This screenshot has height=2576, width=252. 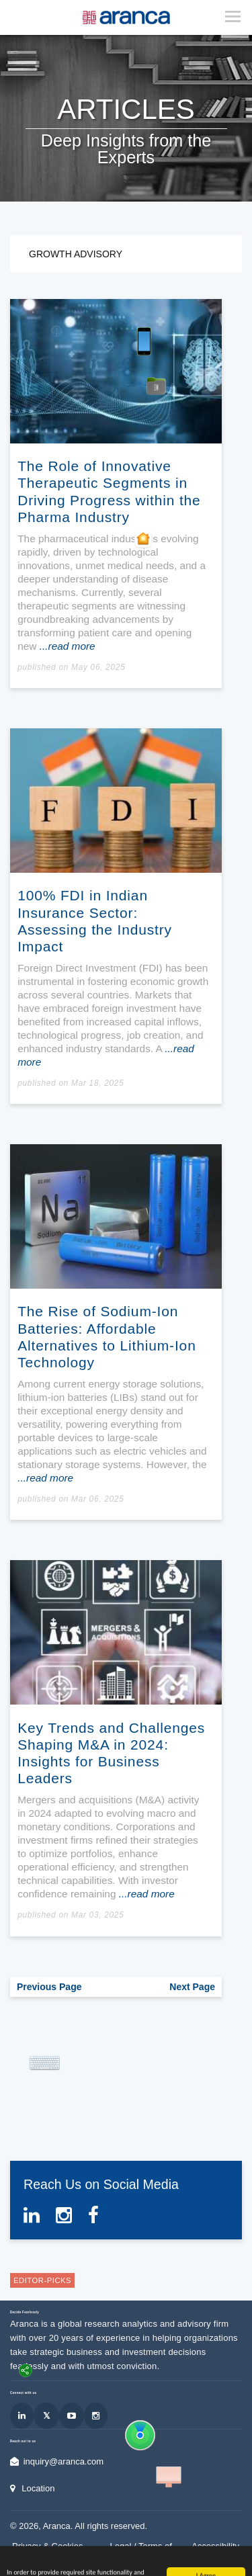 I want to click on bluetooth keyboard connected, so click(x=44, y=2063).